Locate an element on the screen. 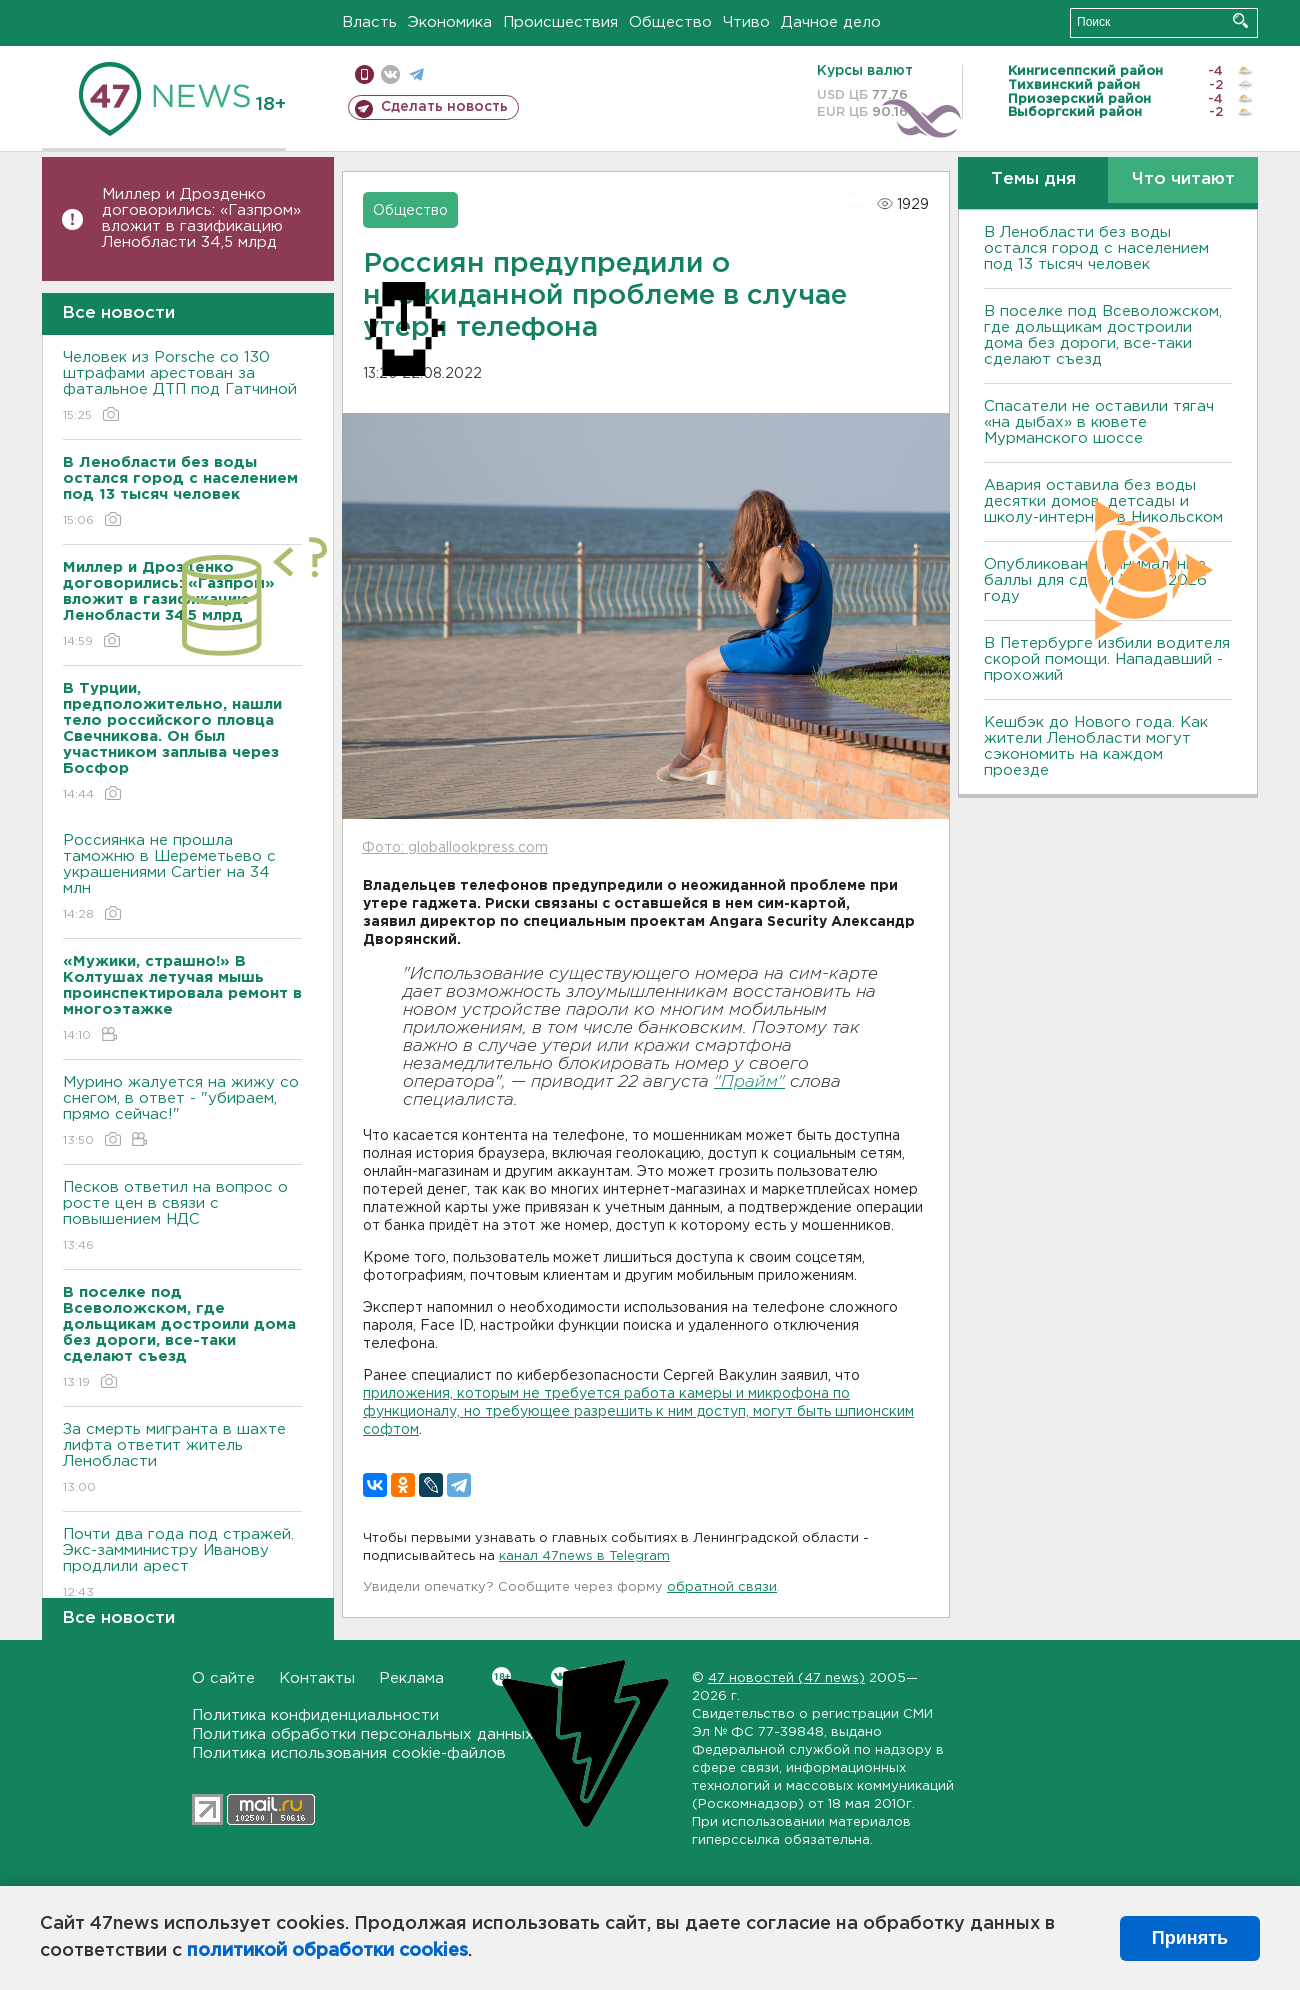 The image size is (1300, 1990). trimble company logo is located at coordinates (1150, 570).